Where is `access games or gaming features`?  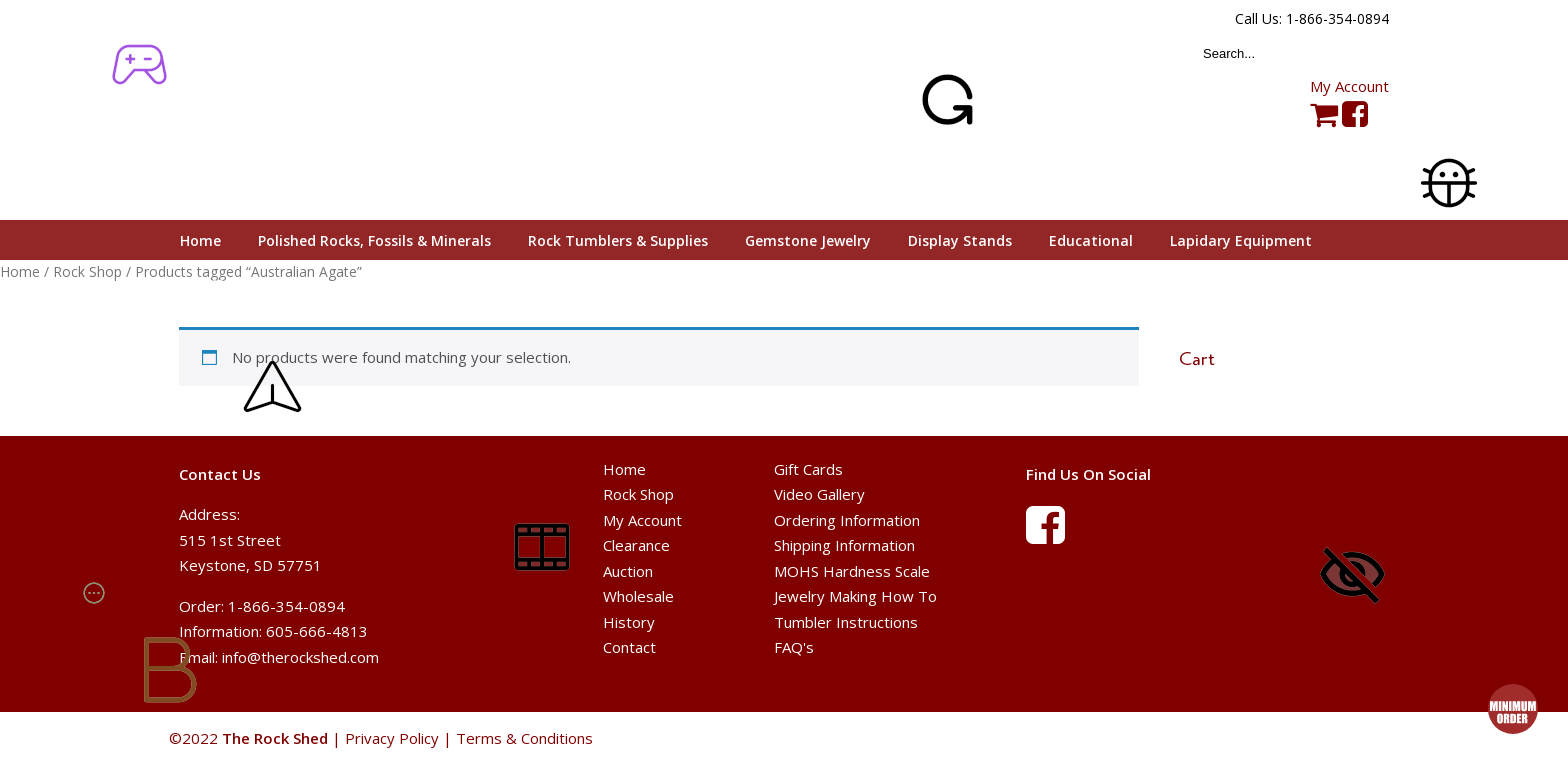
access games or gaming features is located at coordinates (139, 64).